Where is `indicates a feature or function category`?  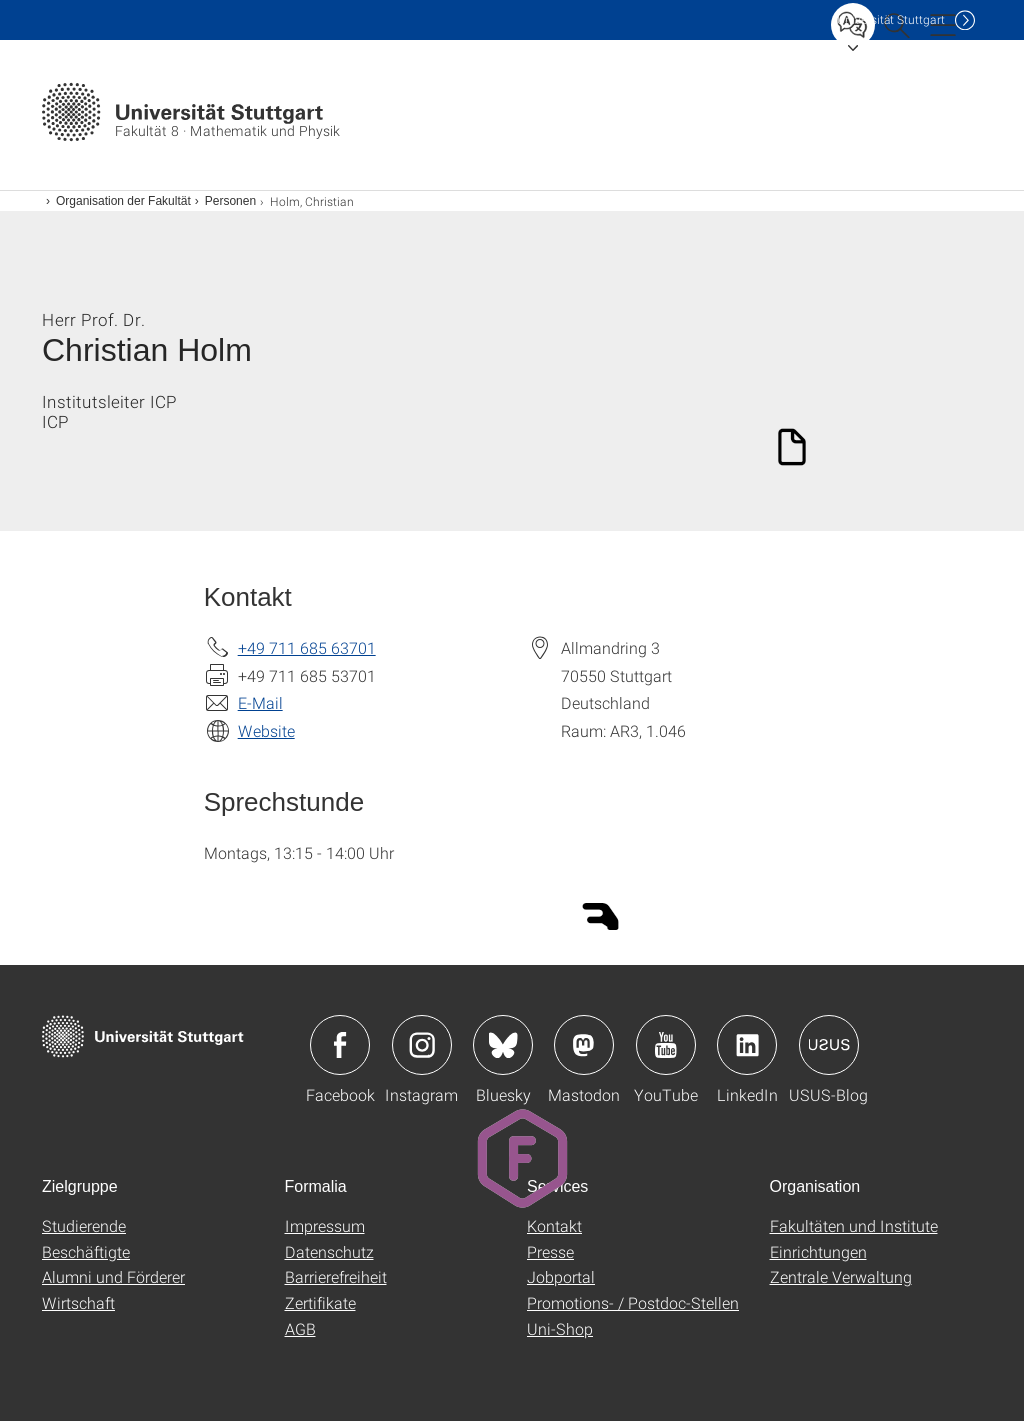
indicates a feature or function category is located at coordinates (522, 1158).